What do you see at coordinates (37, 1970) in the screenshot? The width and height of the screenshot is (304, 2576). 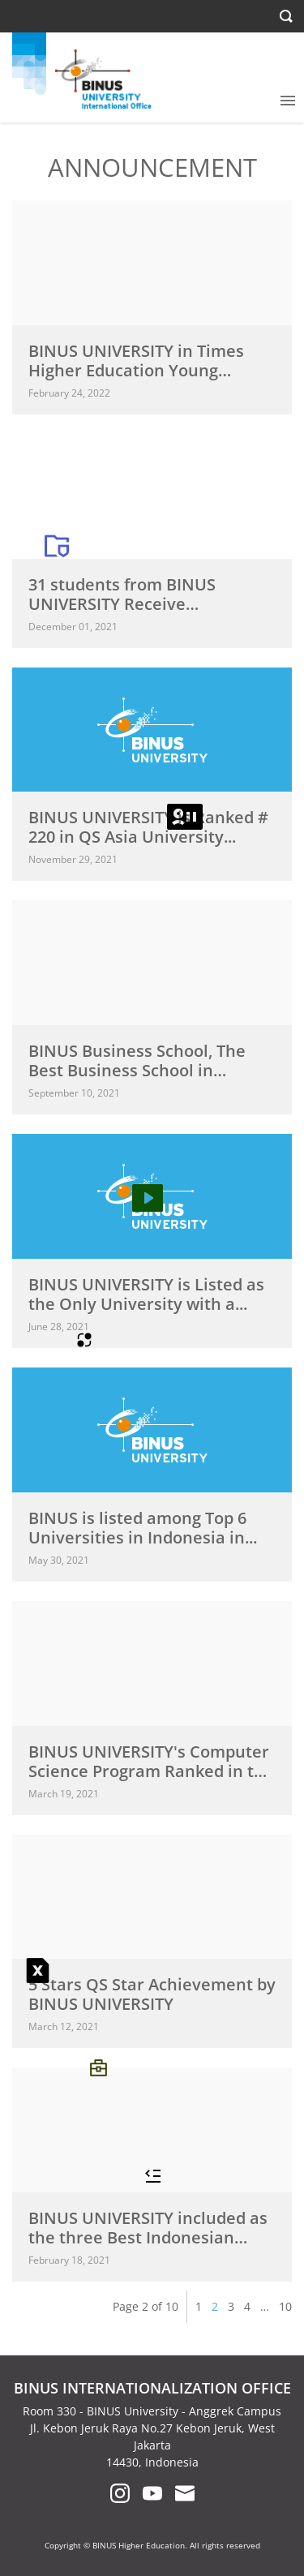 I see `open an excel spreadsheet file` at bounding box center [37, 1970].